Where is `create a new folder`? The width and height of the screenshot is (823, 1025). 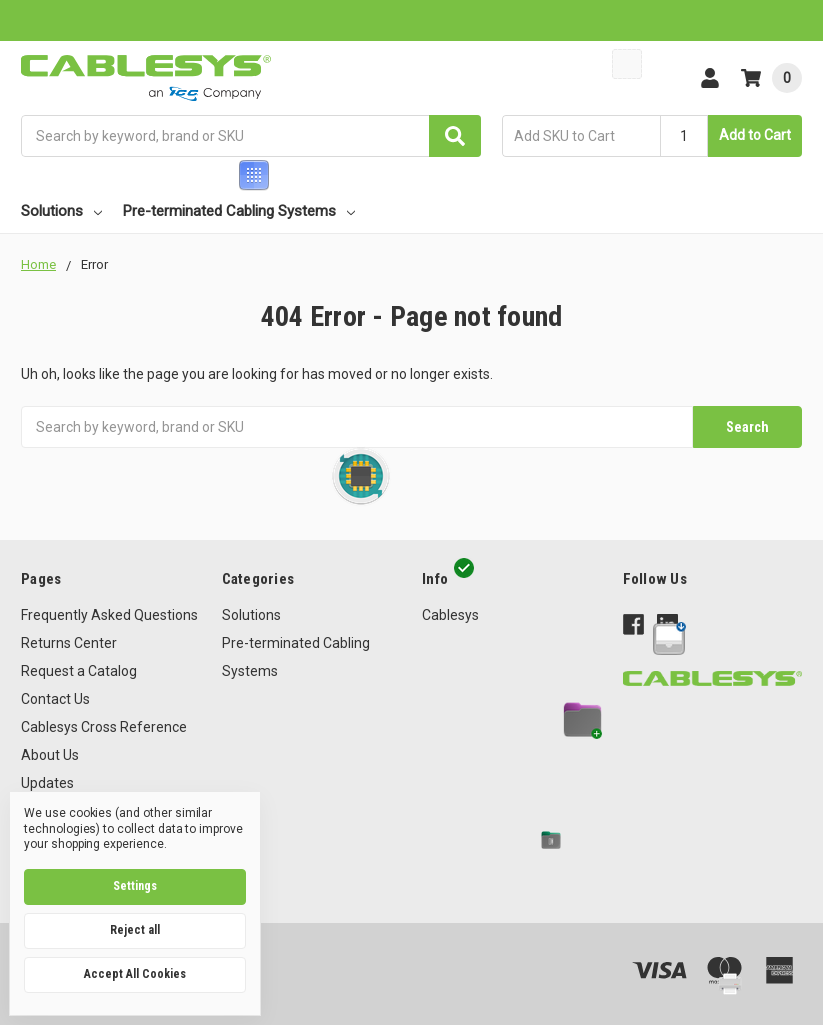 create a new folder is located at coordinates (582, 719).